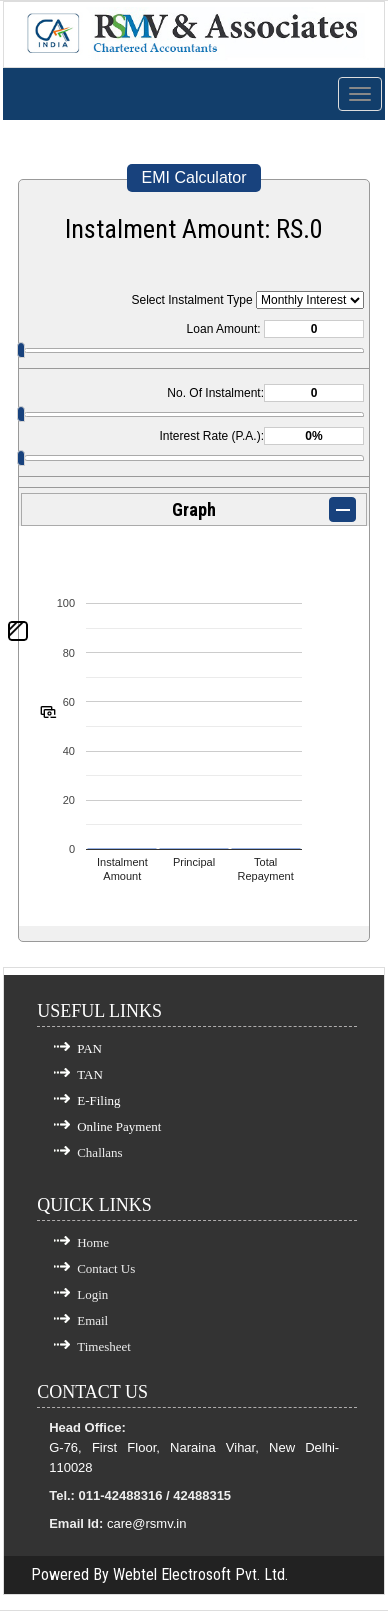 The image size is (388, 1623). Describe the element at coordinates (18, 631) in the screenshot. I see `dry in shade laundry care instruction` at that location.